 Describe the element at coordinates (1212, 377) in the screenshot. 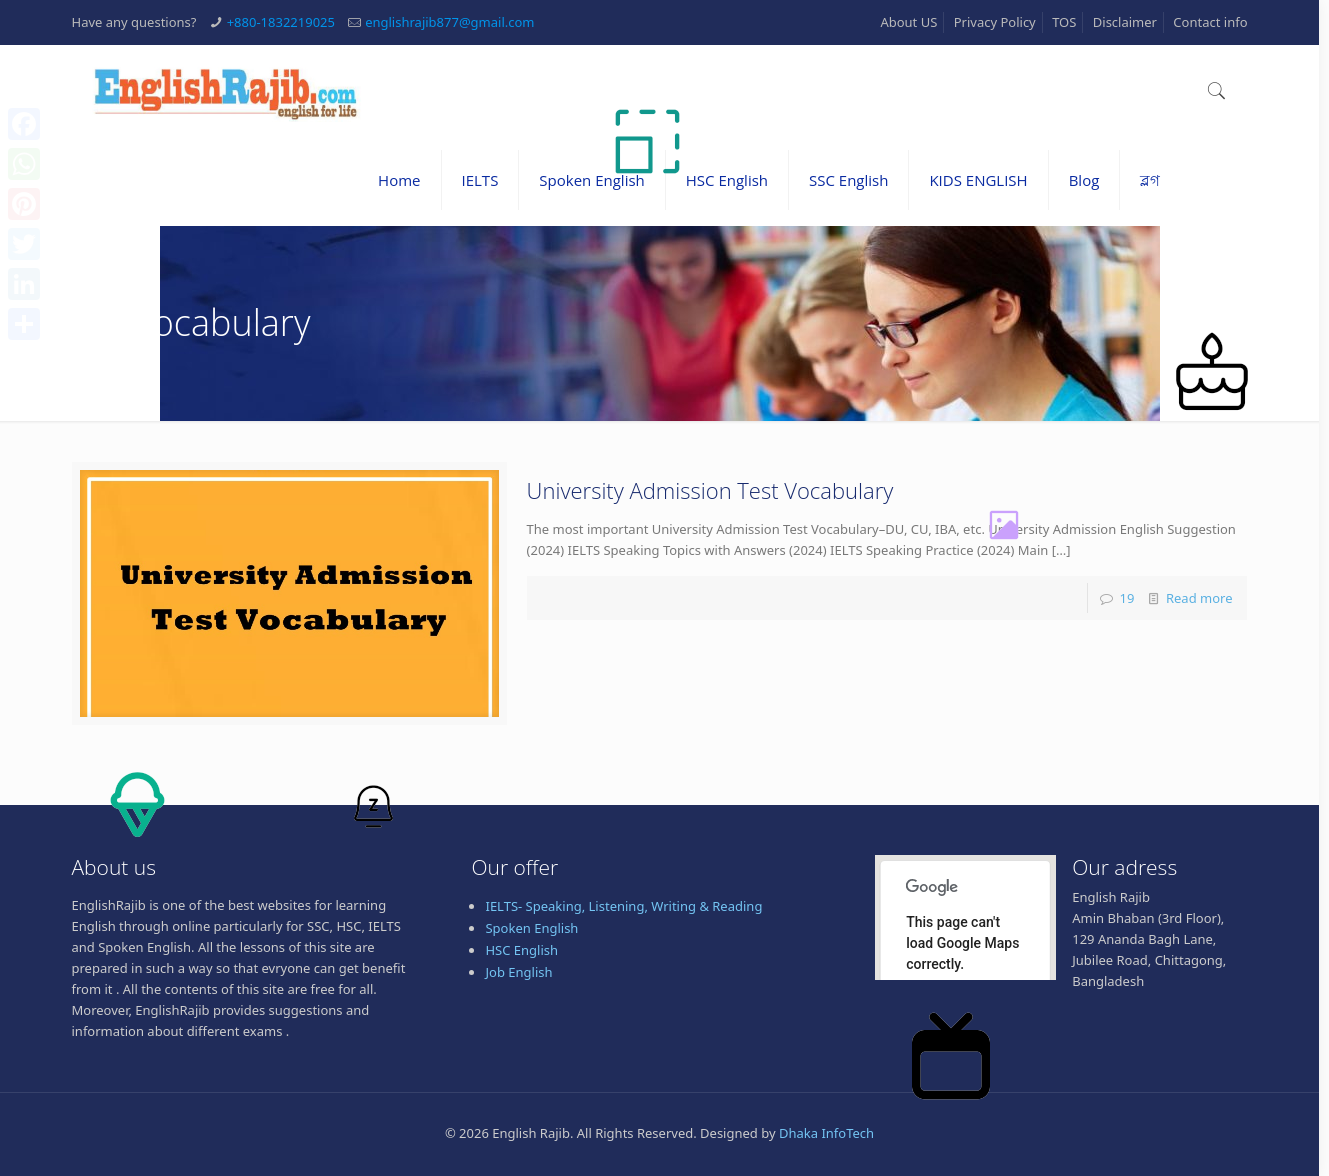

I see `view birthday or celebration reminders` at that location.